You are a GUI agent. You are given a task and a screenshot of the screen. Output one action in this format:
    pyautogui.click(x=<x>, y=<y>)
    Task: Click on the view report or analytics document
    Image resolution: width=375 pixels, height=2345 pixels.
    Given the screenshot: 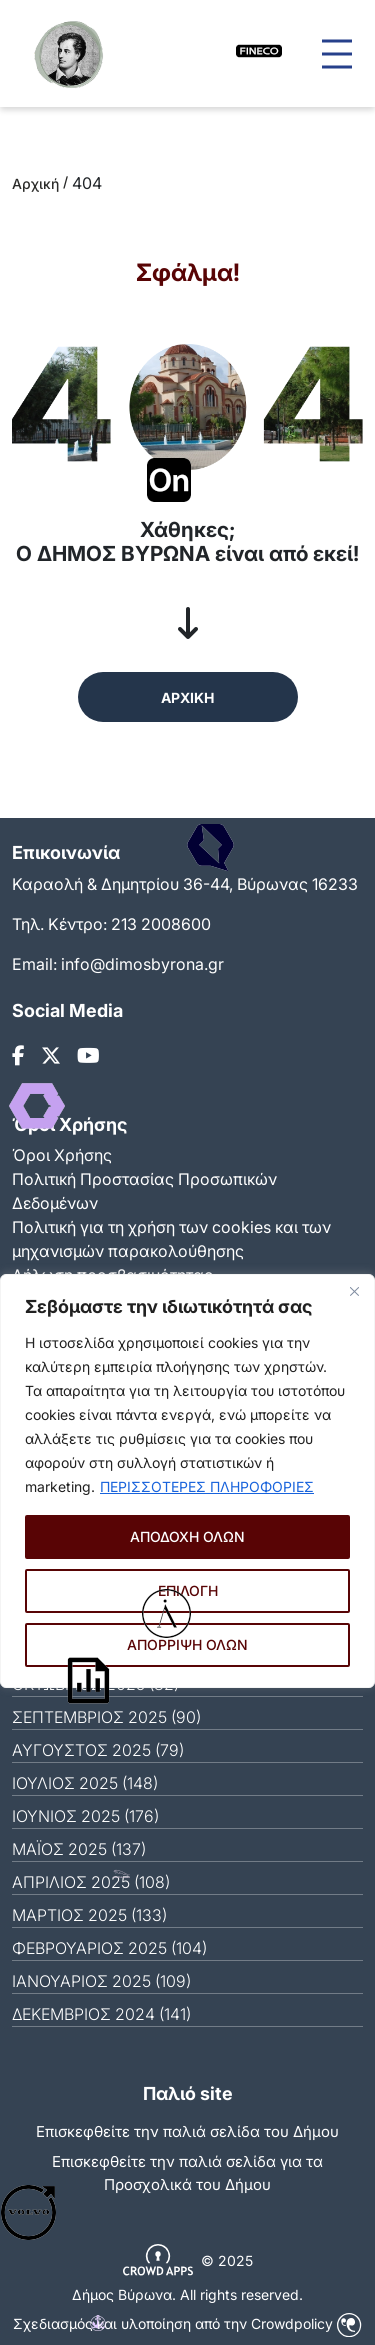 What is the action you would take?
    pyautogui.click(x=88, y=1680)
    